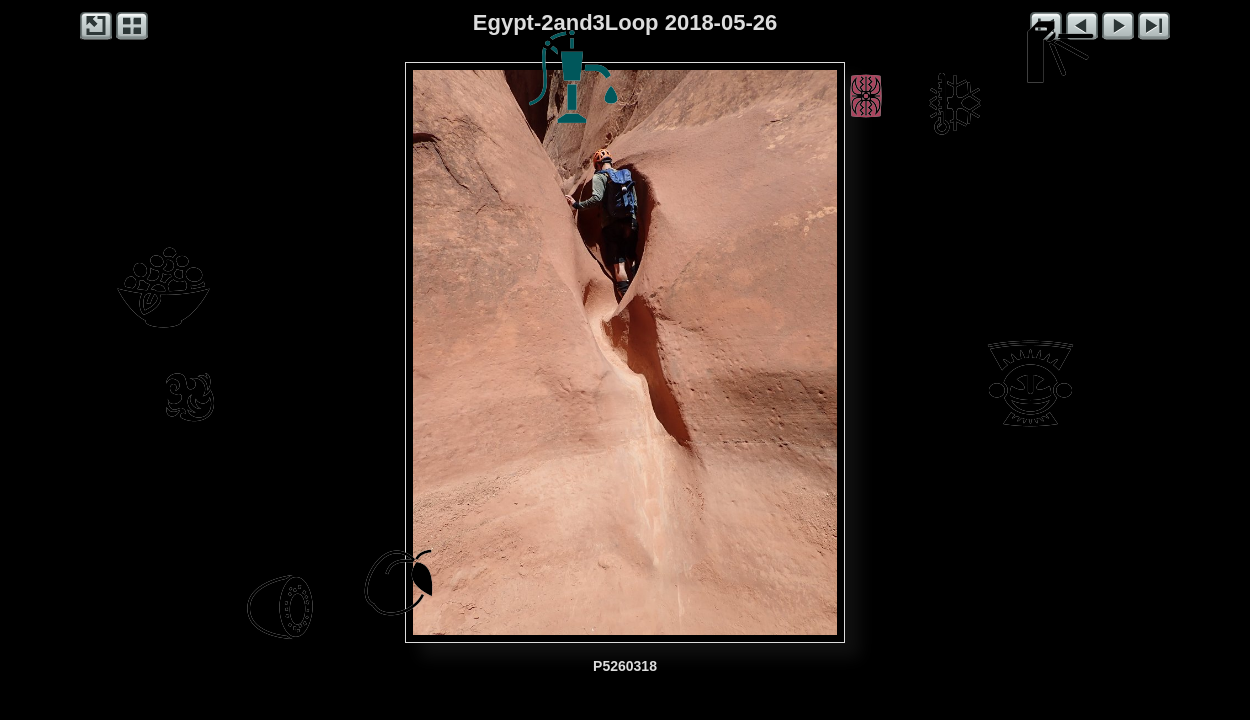  I want to click on view fruit or berry recipes, so click(163, 287).